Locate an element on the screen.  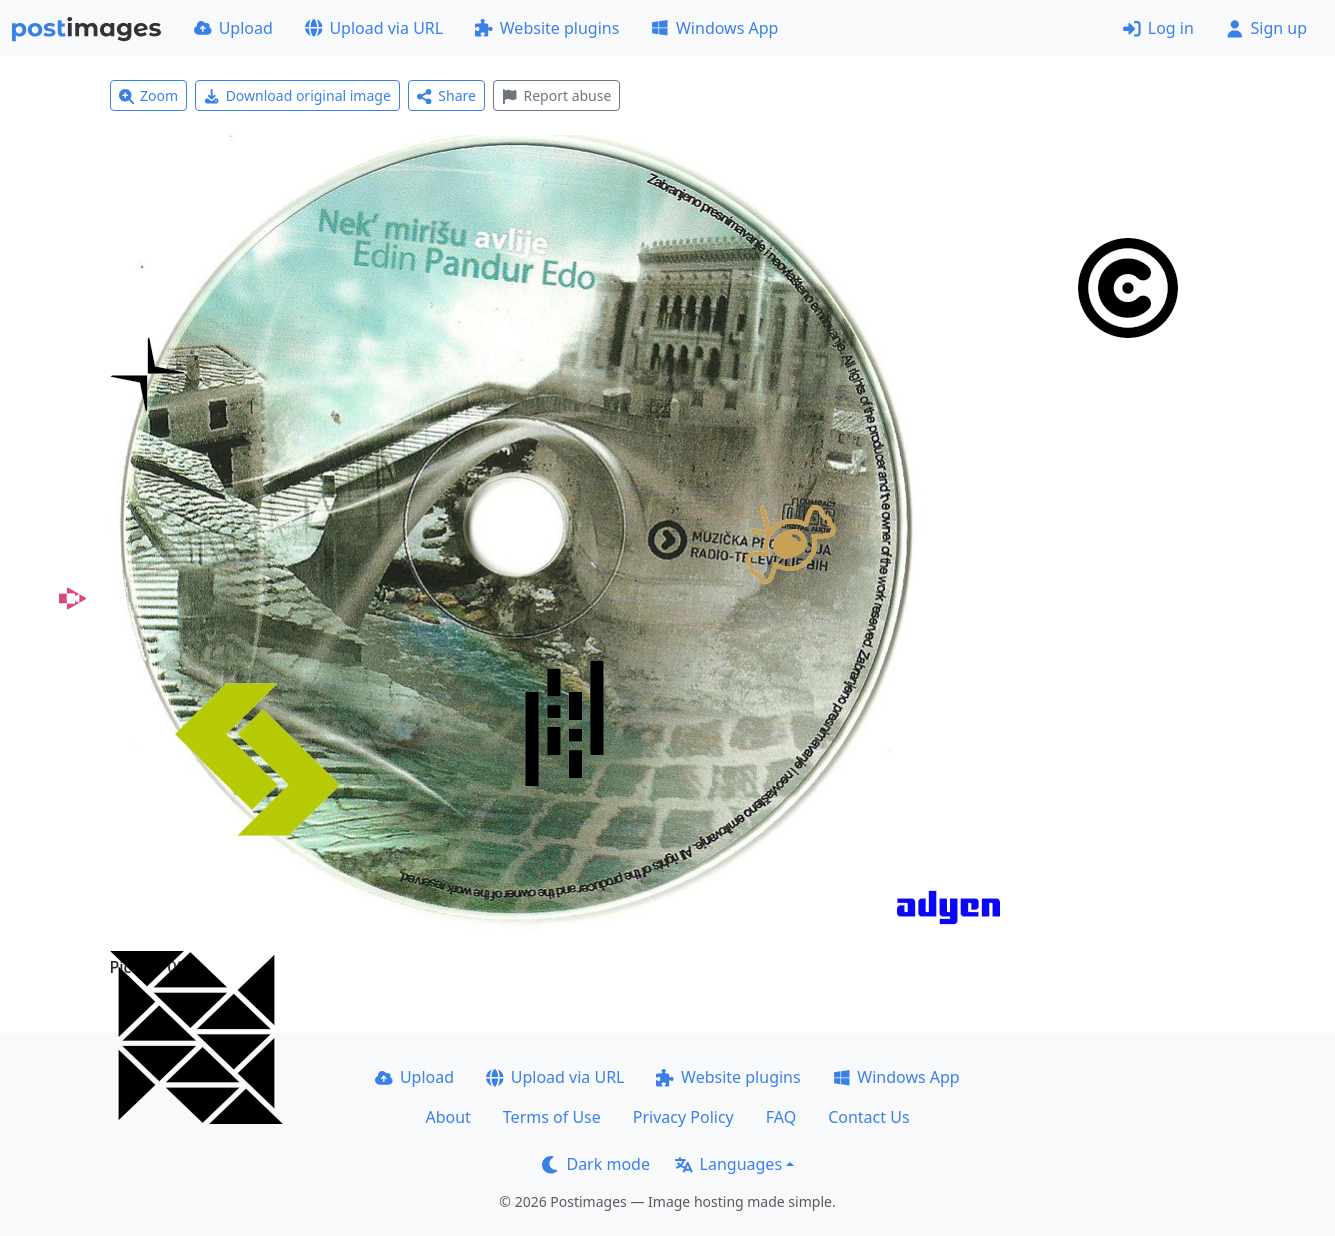
visit the CSS Design Awards website is located at coordinates (257, 759).